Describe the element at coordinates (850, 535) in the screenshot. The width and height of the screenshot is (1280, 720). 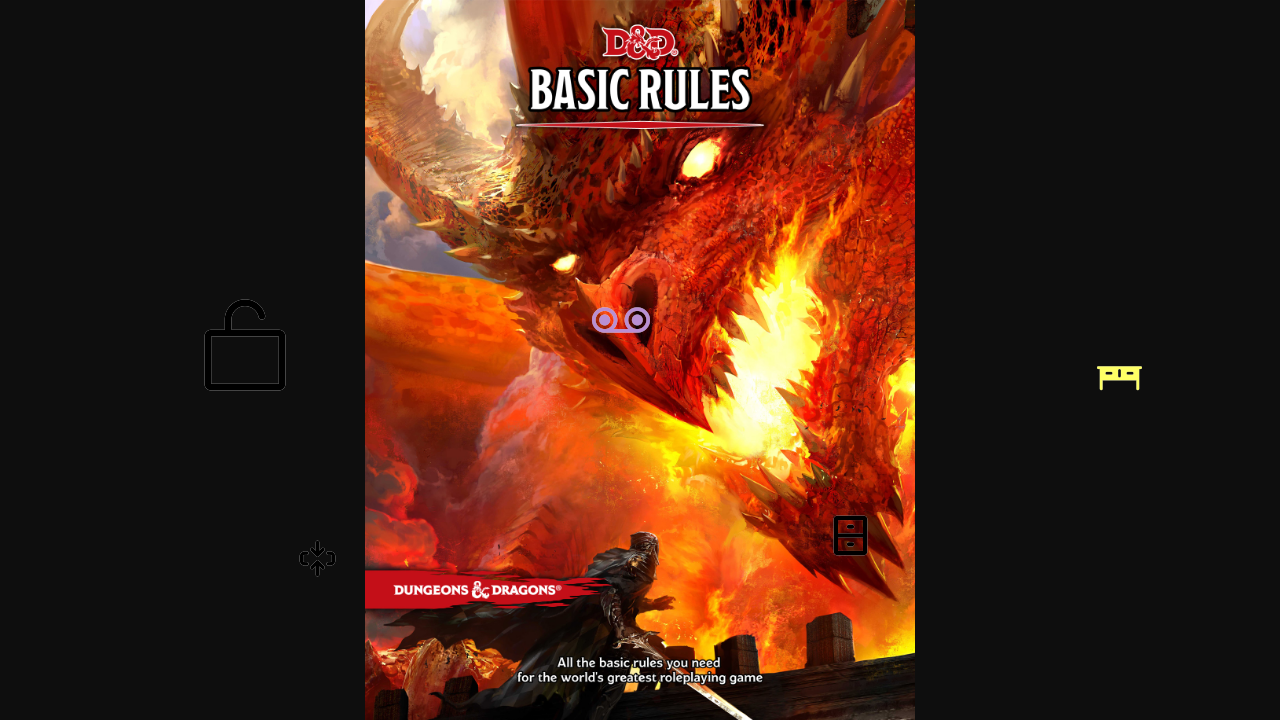
I see `browse furniture or home decor items` at that location.